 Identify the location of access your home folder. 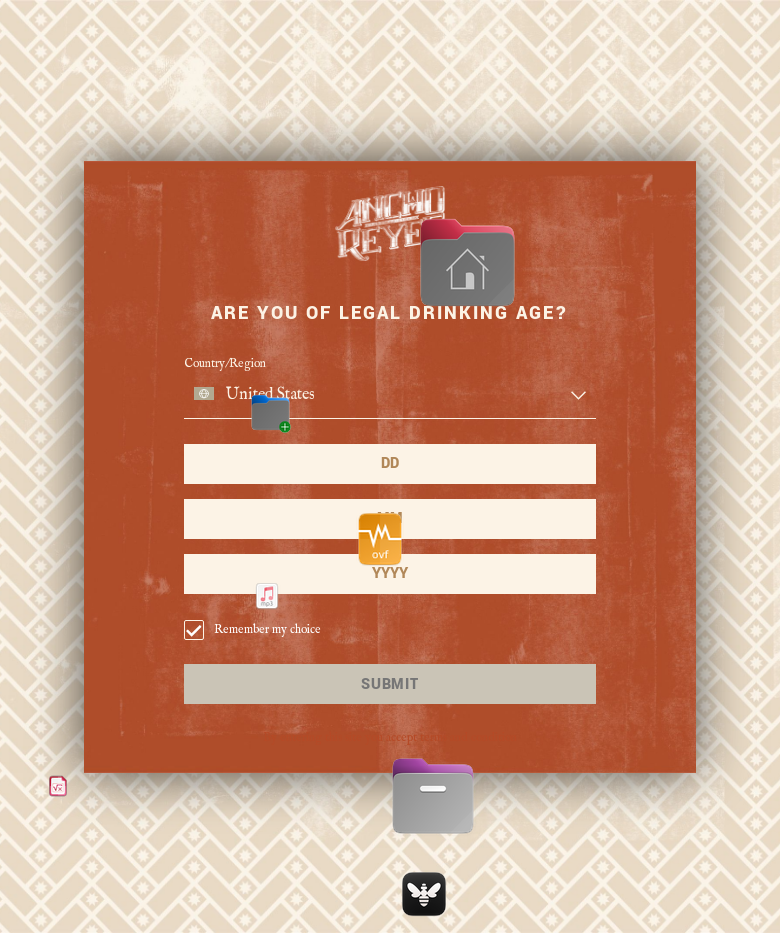
(467, 262).